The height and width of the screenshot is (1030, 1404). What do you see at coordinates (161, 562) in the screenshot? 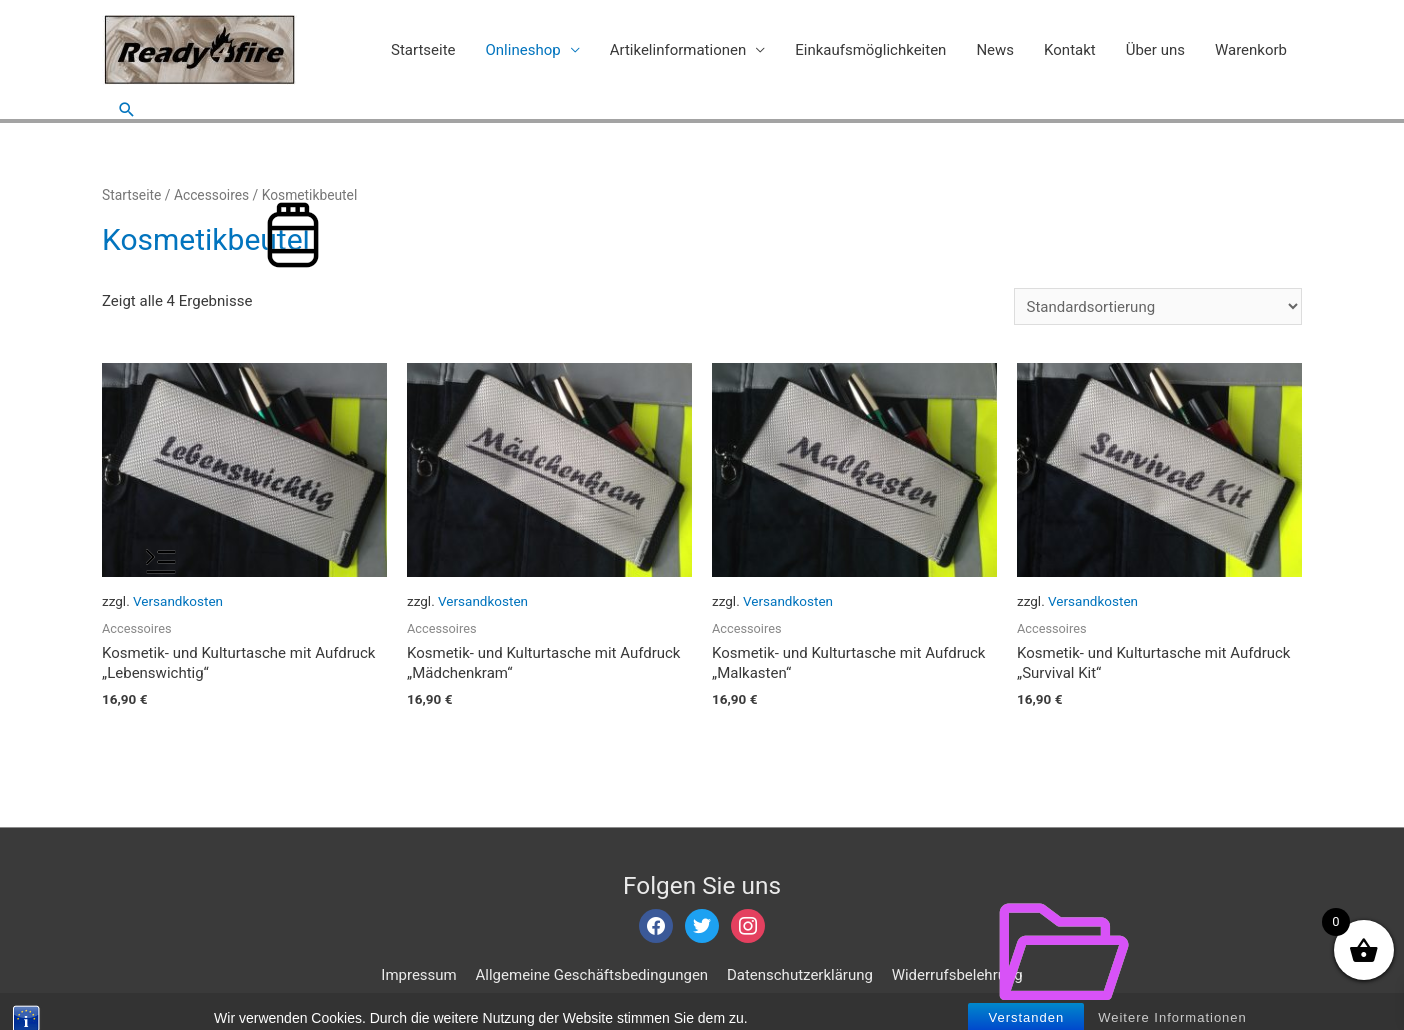
I see `increase text indentation` at bounding box center [161, 562].